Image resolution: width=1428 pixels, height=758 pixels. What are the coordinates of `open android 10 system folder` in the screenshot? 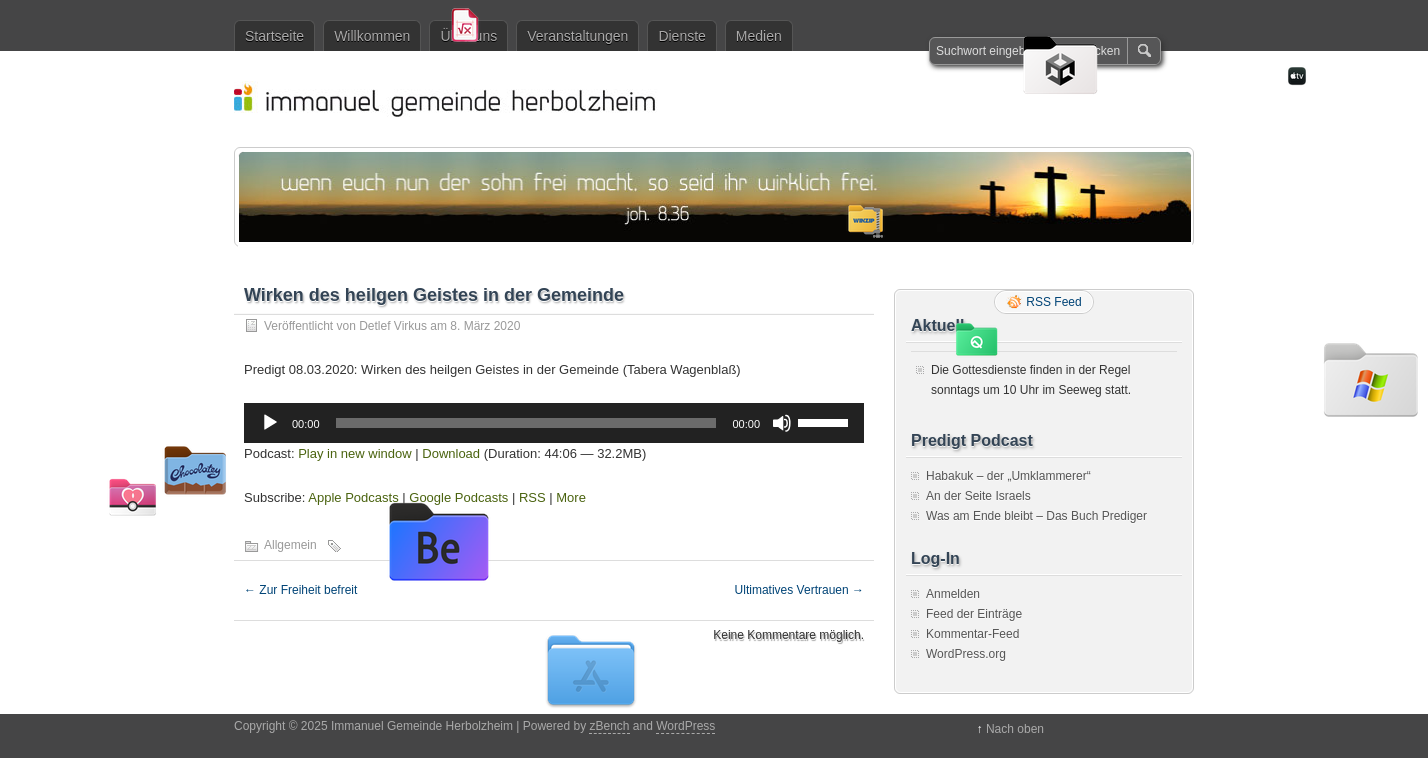 It's located at (976, 340).